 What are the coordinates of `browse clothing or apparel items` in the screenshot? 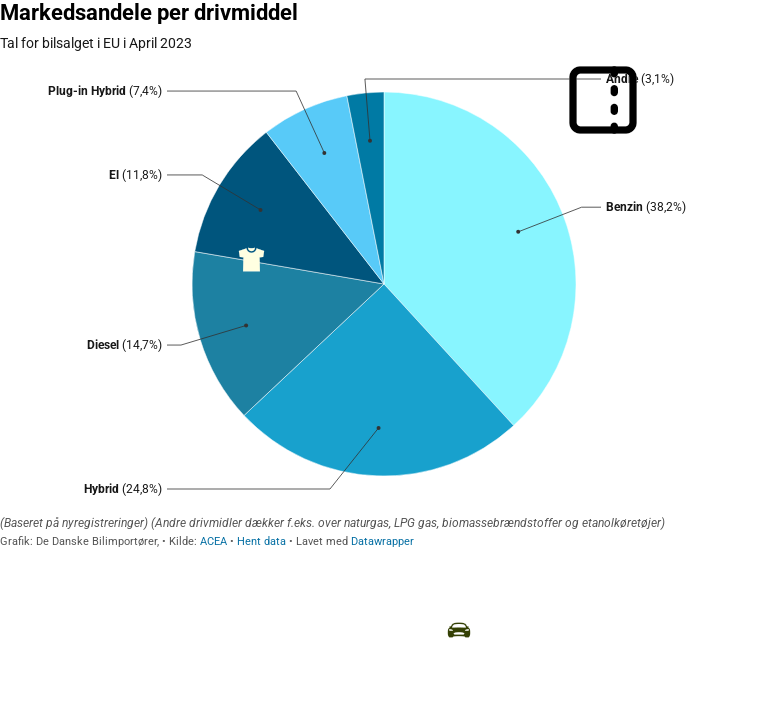 It's located at (251, 259).